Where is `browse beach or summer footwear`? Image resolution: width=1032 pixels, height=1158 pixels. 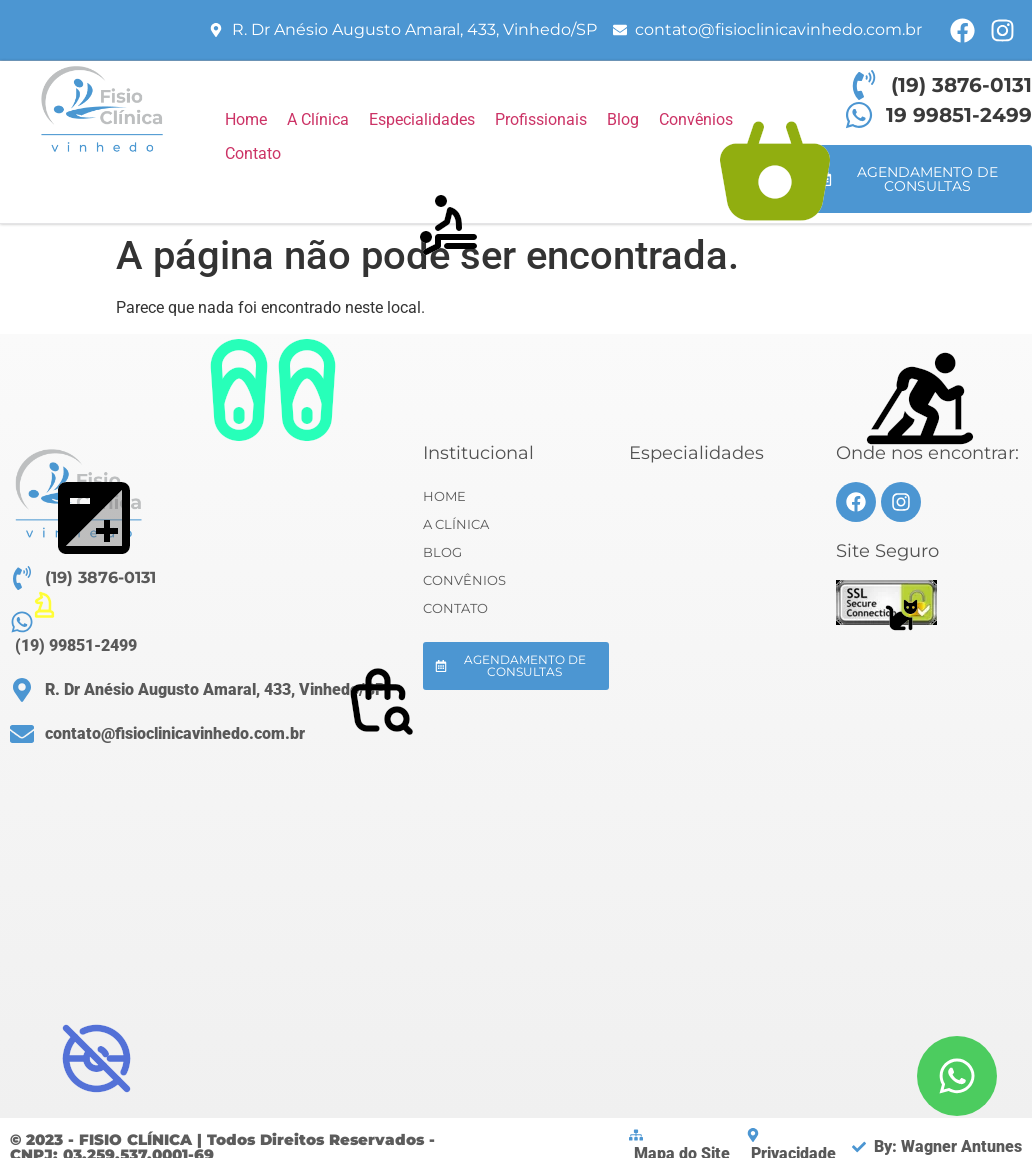 browse beach or summer footwear is located at coordinates (273, 390).